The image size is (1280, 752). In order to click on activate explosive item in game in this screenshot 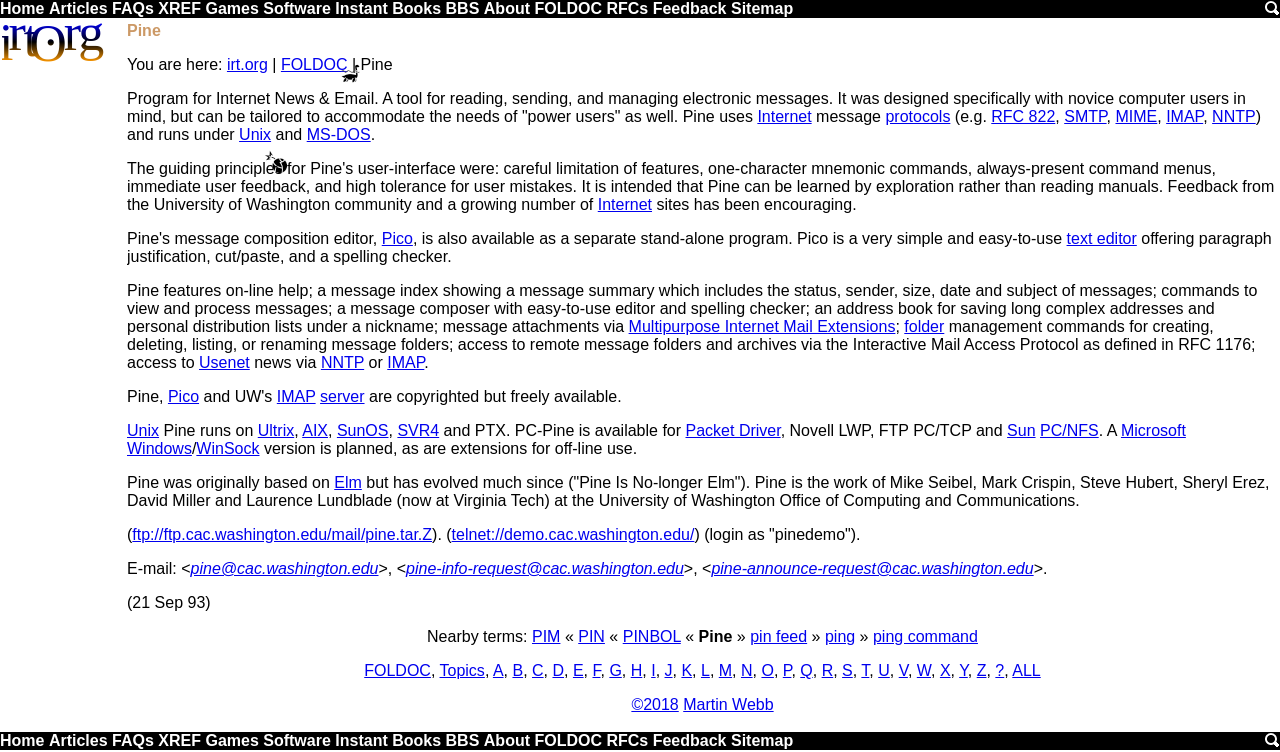, I will do `click(276, 162)`.